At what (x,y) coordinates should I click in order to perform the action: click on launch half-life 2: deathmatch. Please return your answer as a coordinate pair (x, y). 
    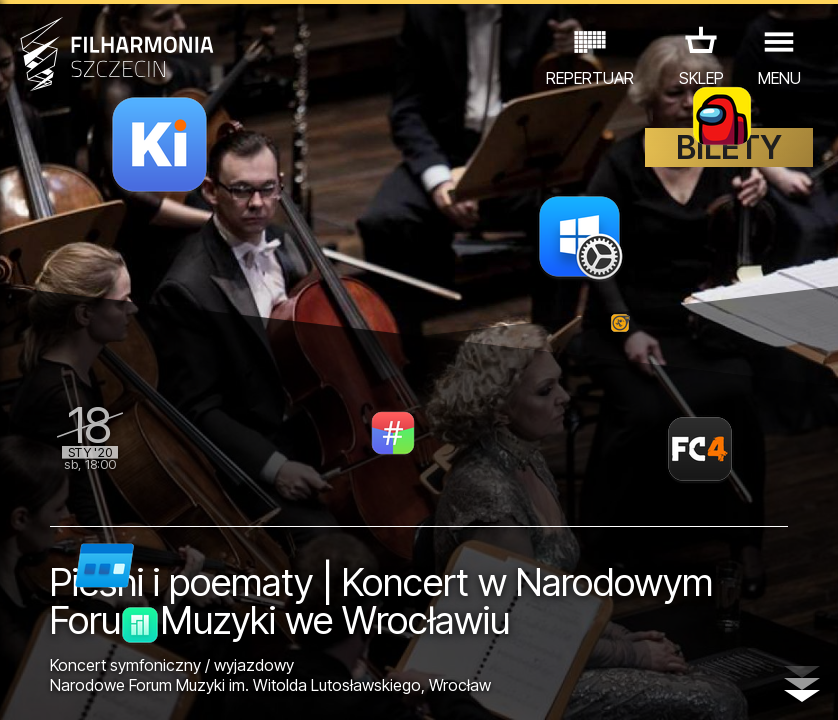
    Looking at the image, I should click on (620, 323).